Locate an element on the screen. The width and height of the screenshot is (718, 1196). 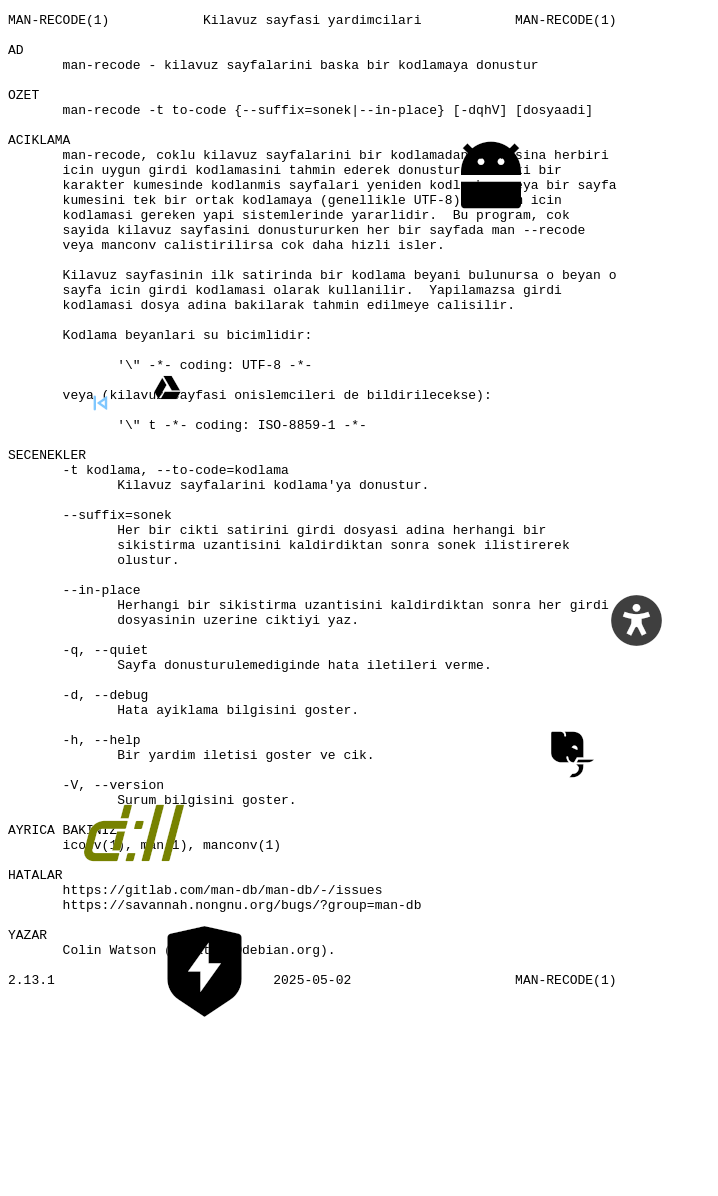
enable accessibility features is located at coordinates (636, 620).